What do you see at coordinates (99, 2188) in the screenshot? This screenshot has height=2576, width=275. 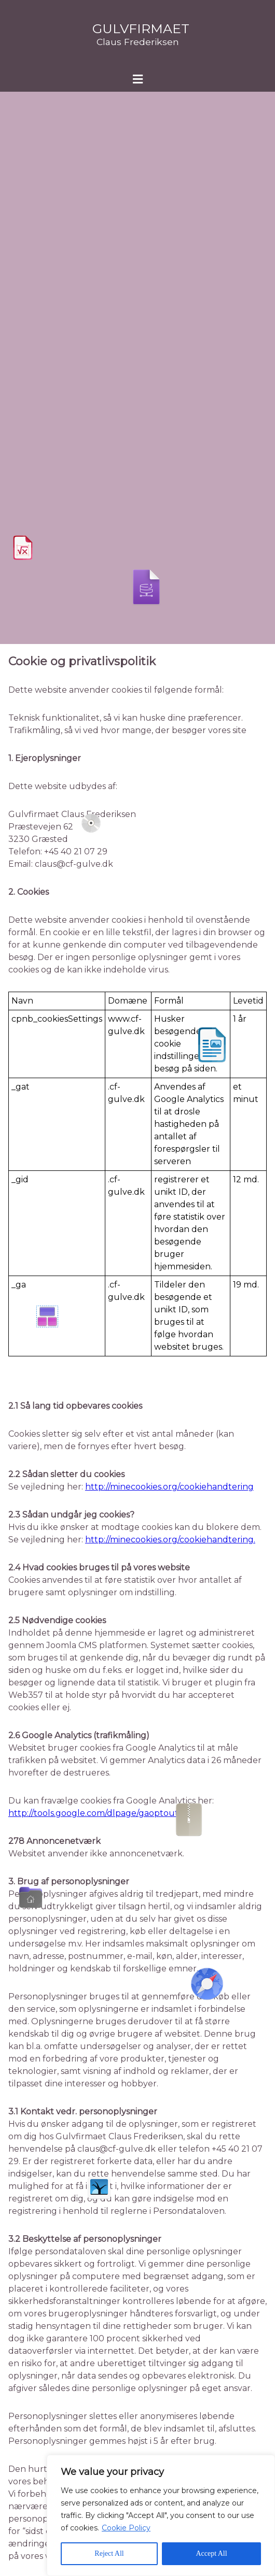 I see `open shotwell photo manager` at bounding box center [99, 2188].